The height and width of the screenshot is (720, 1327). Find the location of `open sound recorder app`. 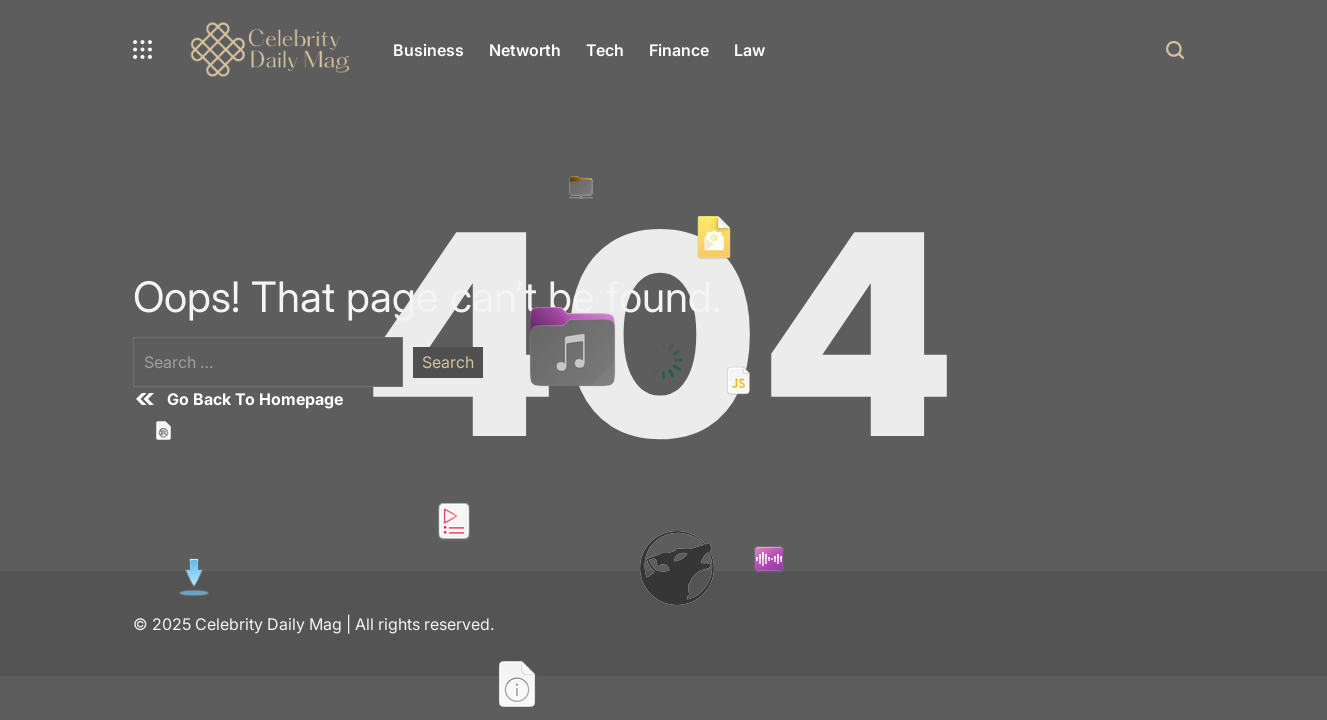

open sound recorder app is located at coordinates (769, 559).